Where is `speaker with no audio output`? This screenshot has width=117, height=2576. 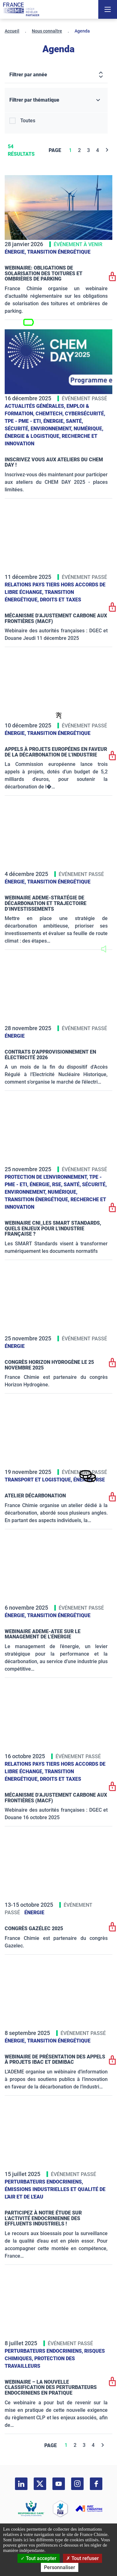
speaker with no audio output is located at coordinates (105, 949).